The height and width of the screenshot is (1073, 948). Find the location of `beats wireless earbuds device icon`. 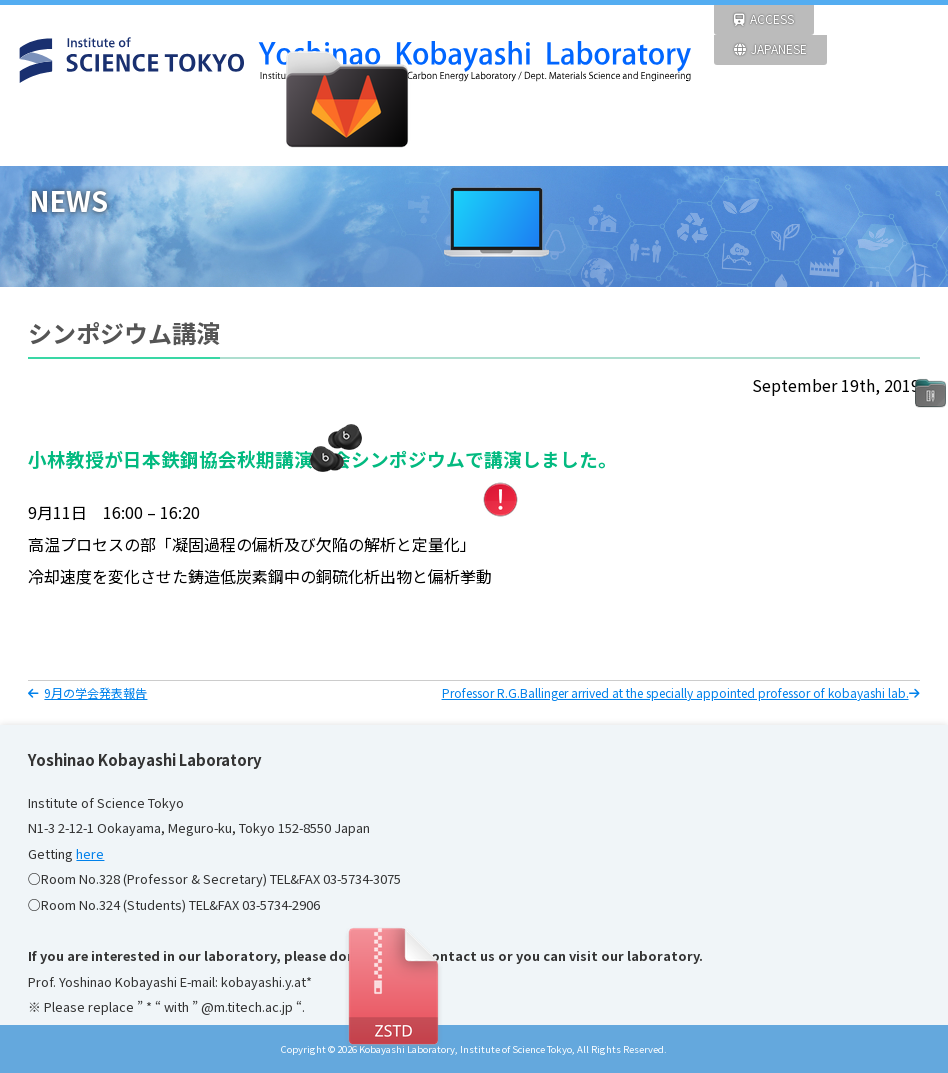

beats wireless earbuds device icon is located at coordinates (336, 448).